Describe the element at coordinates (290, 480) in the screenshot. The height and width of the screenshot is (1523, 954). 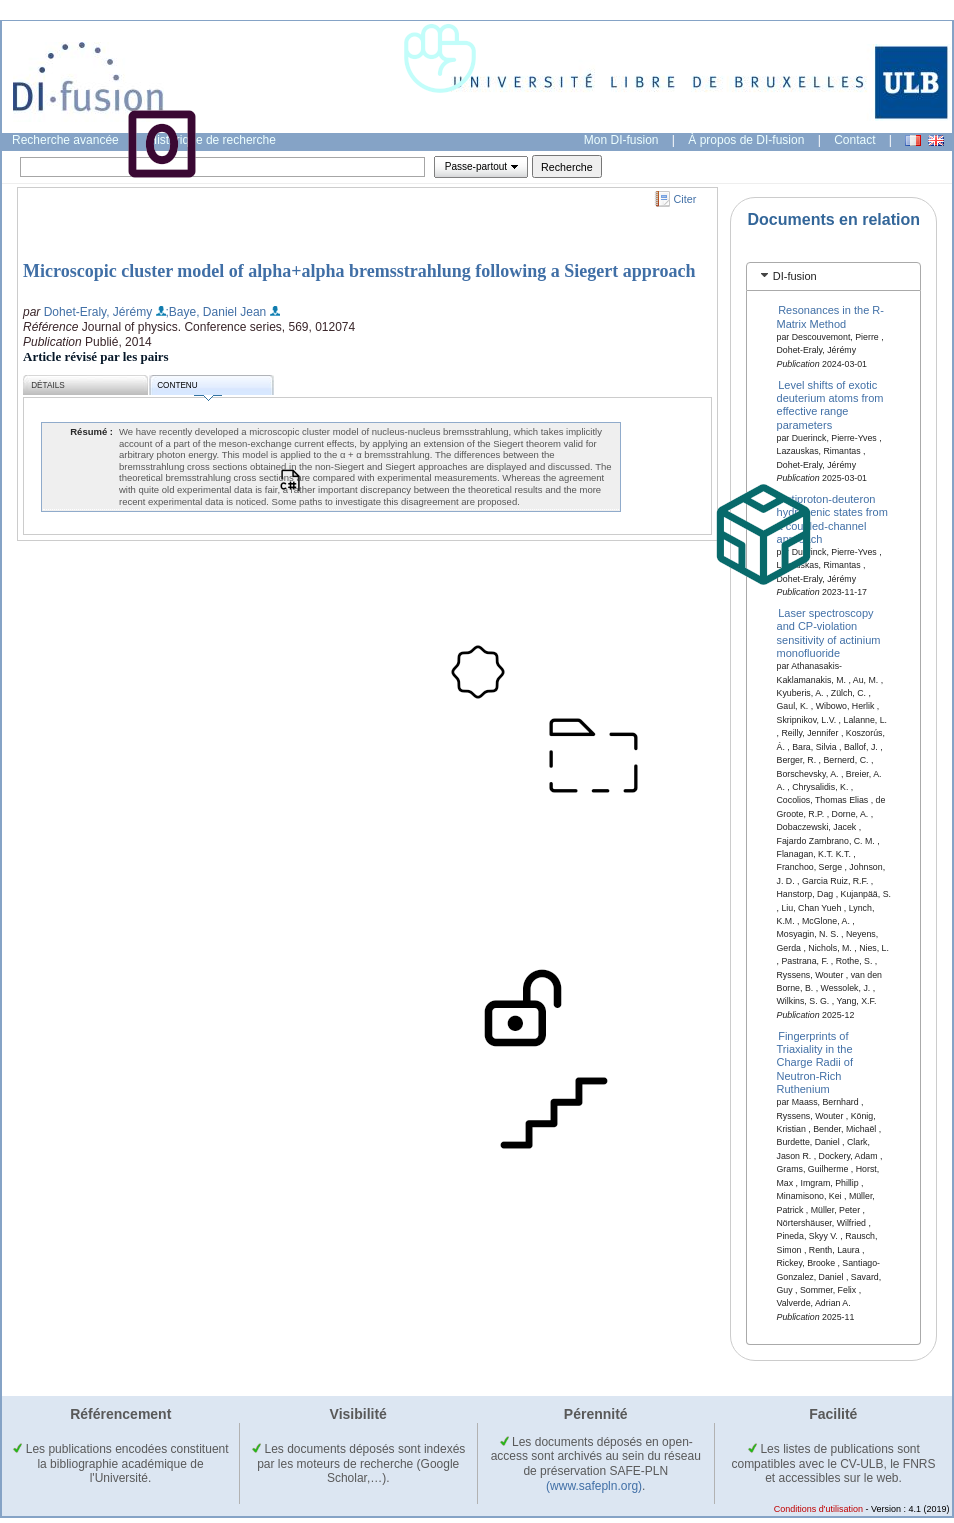
I see `a C# source code file` at that location.